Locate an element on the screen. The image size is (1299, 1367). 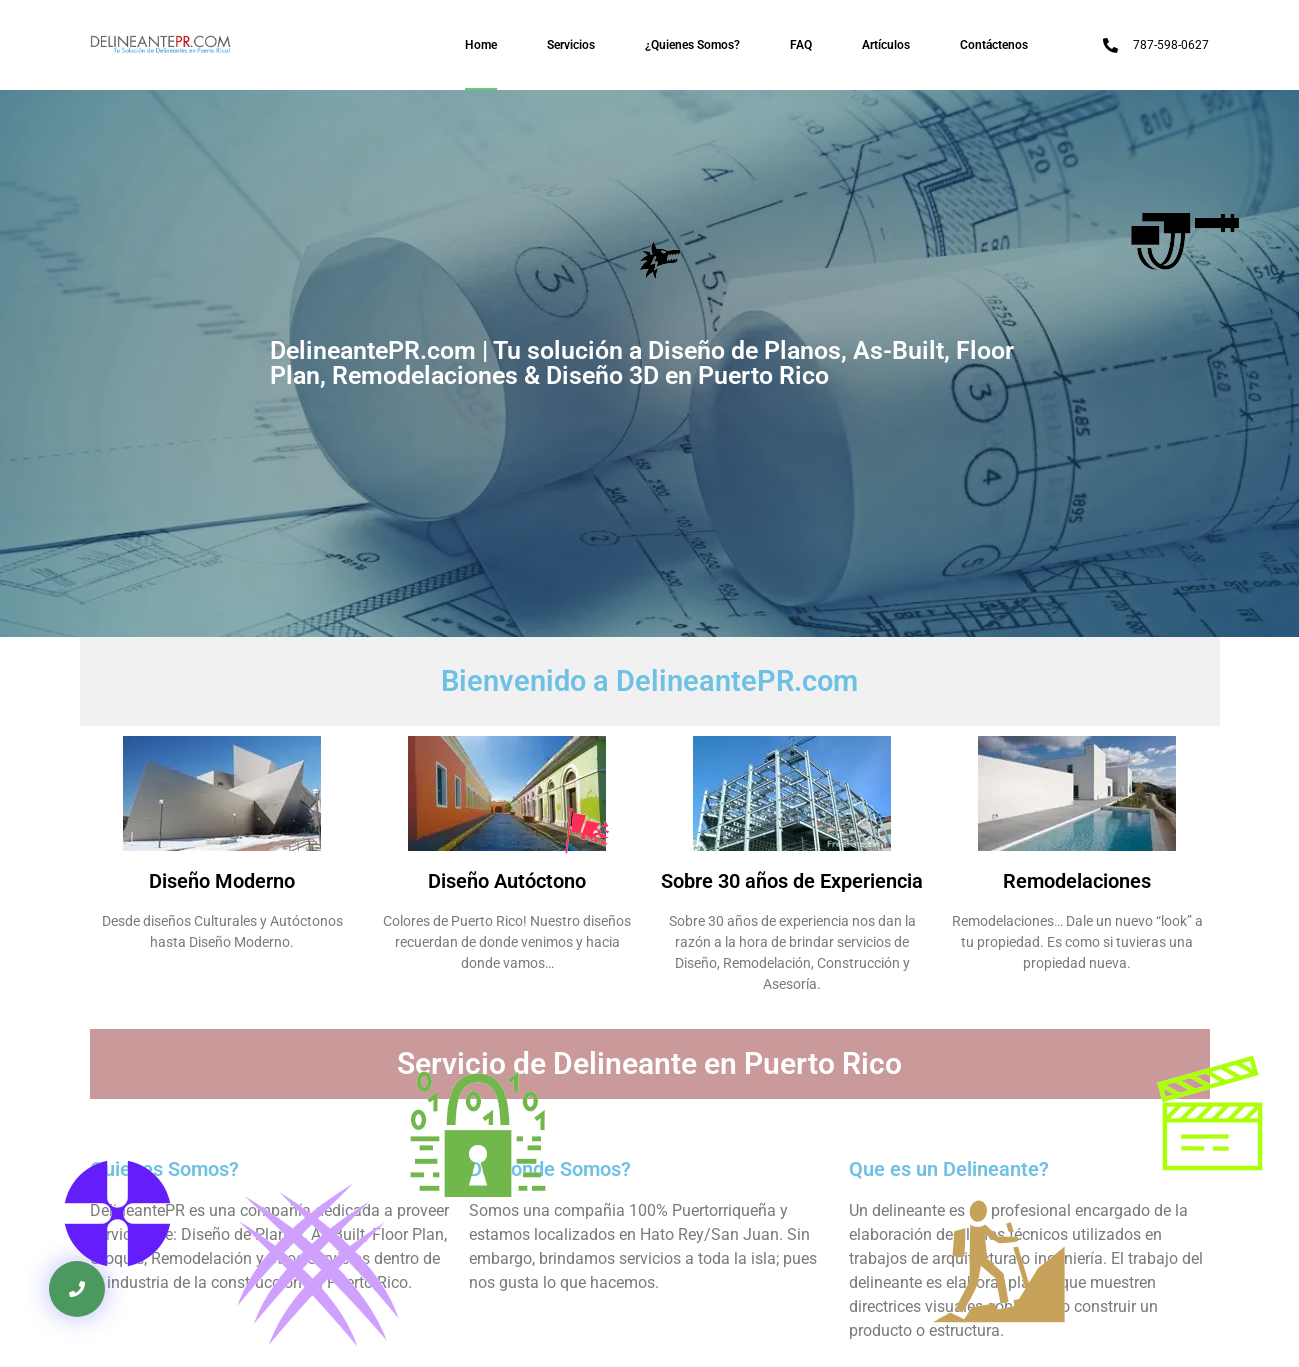
access video or movie content is located at coordinates (1212, 1112).